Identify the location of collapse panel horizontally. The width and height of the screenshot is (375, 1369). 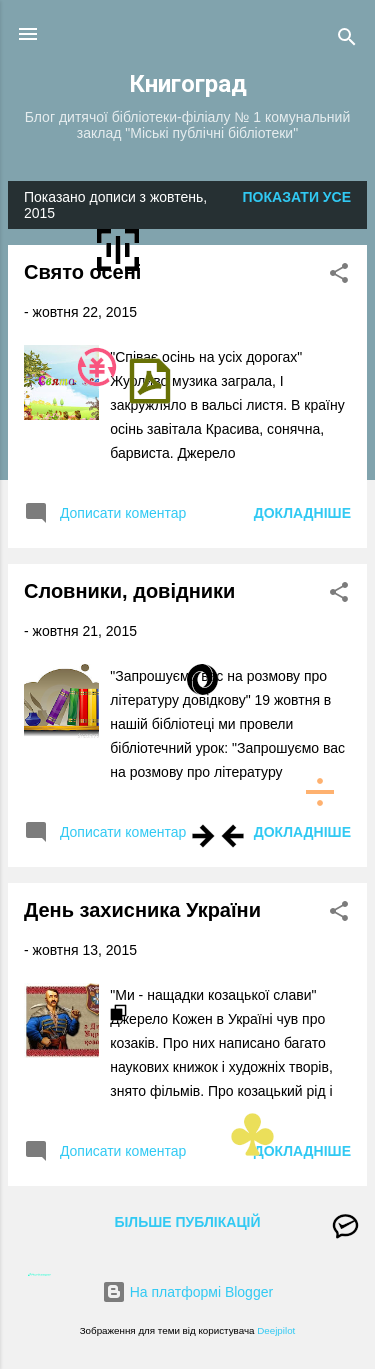
(218, 836).